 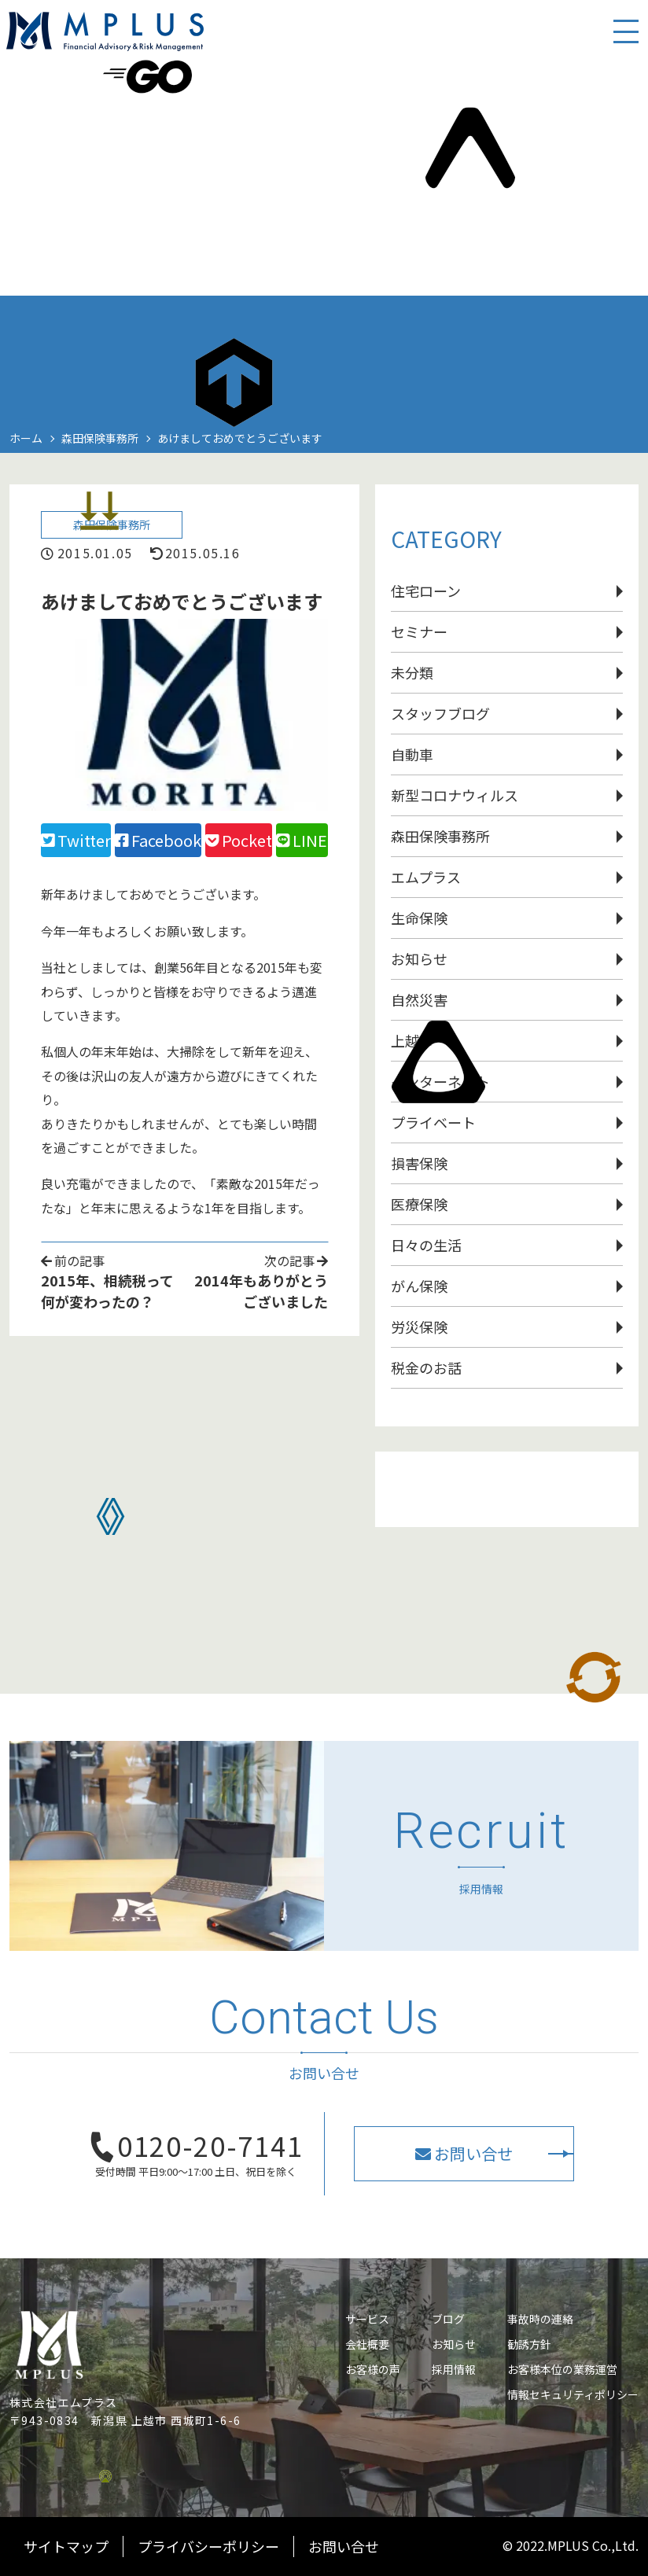 What do you see at coordinates (99, 510) in the screenshot?
I see `align selected elements to the bottom` at bounding box center [99, 510].